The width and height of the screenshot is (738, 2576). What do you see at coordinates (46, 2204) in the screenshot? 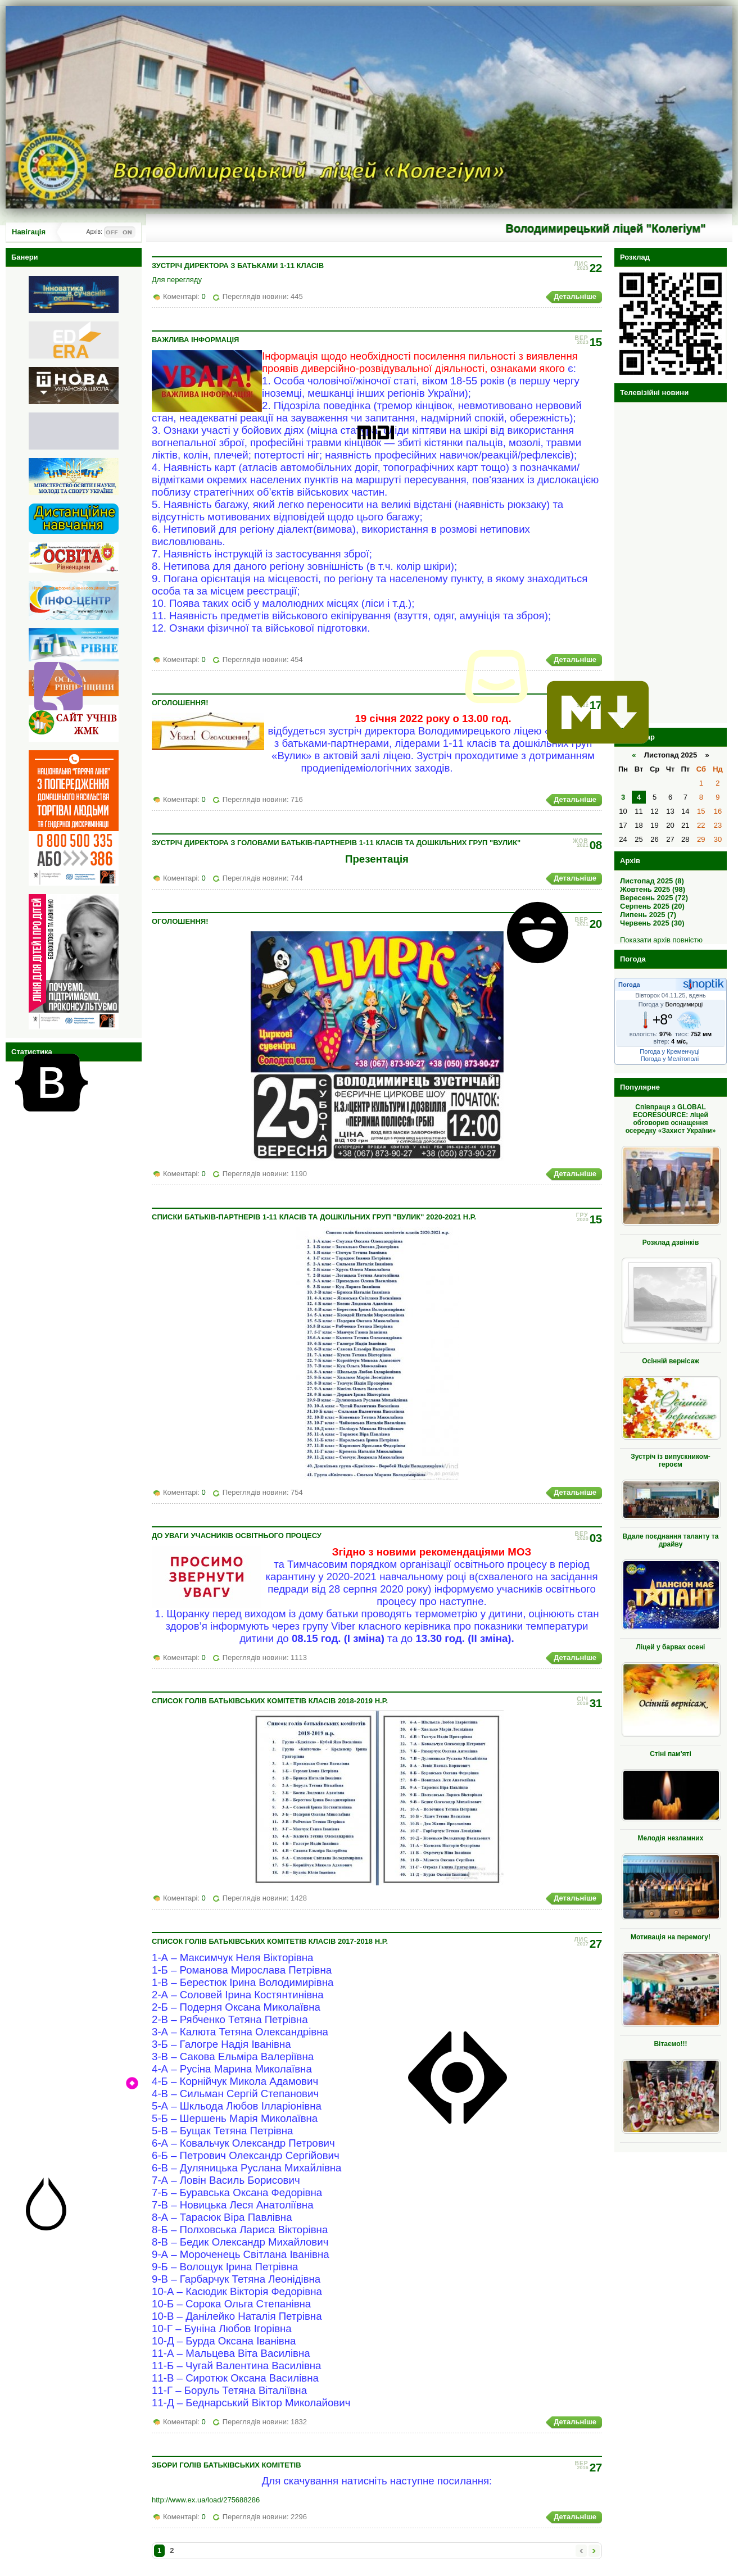
I see `hyprland window manager logo` at bounding box center [46, 2204].